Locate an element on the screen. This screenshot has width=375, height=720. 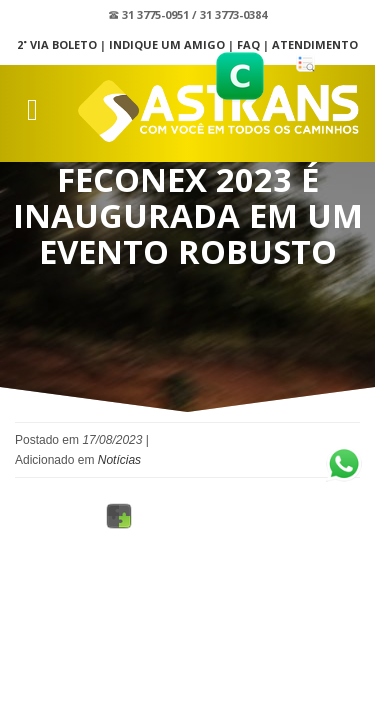
open the log viewer application is located at coordinates (305, 62).